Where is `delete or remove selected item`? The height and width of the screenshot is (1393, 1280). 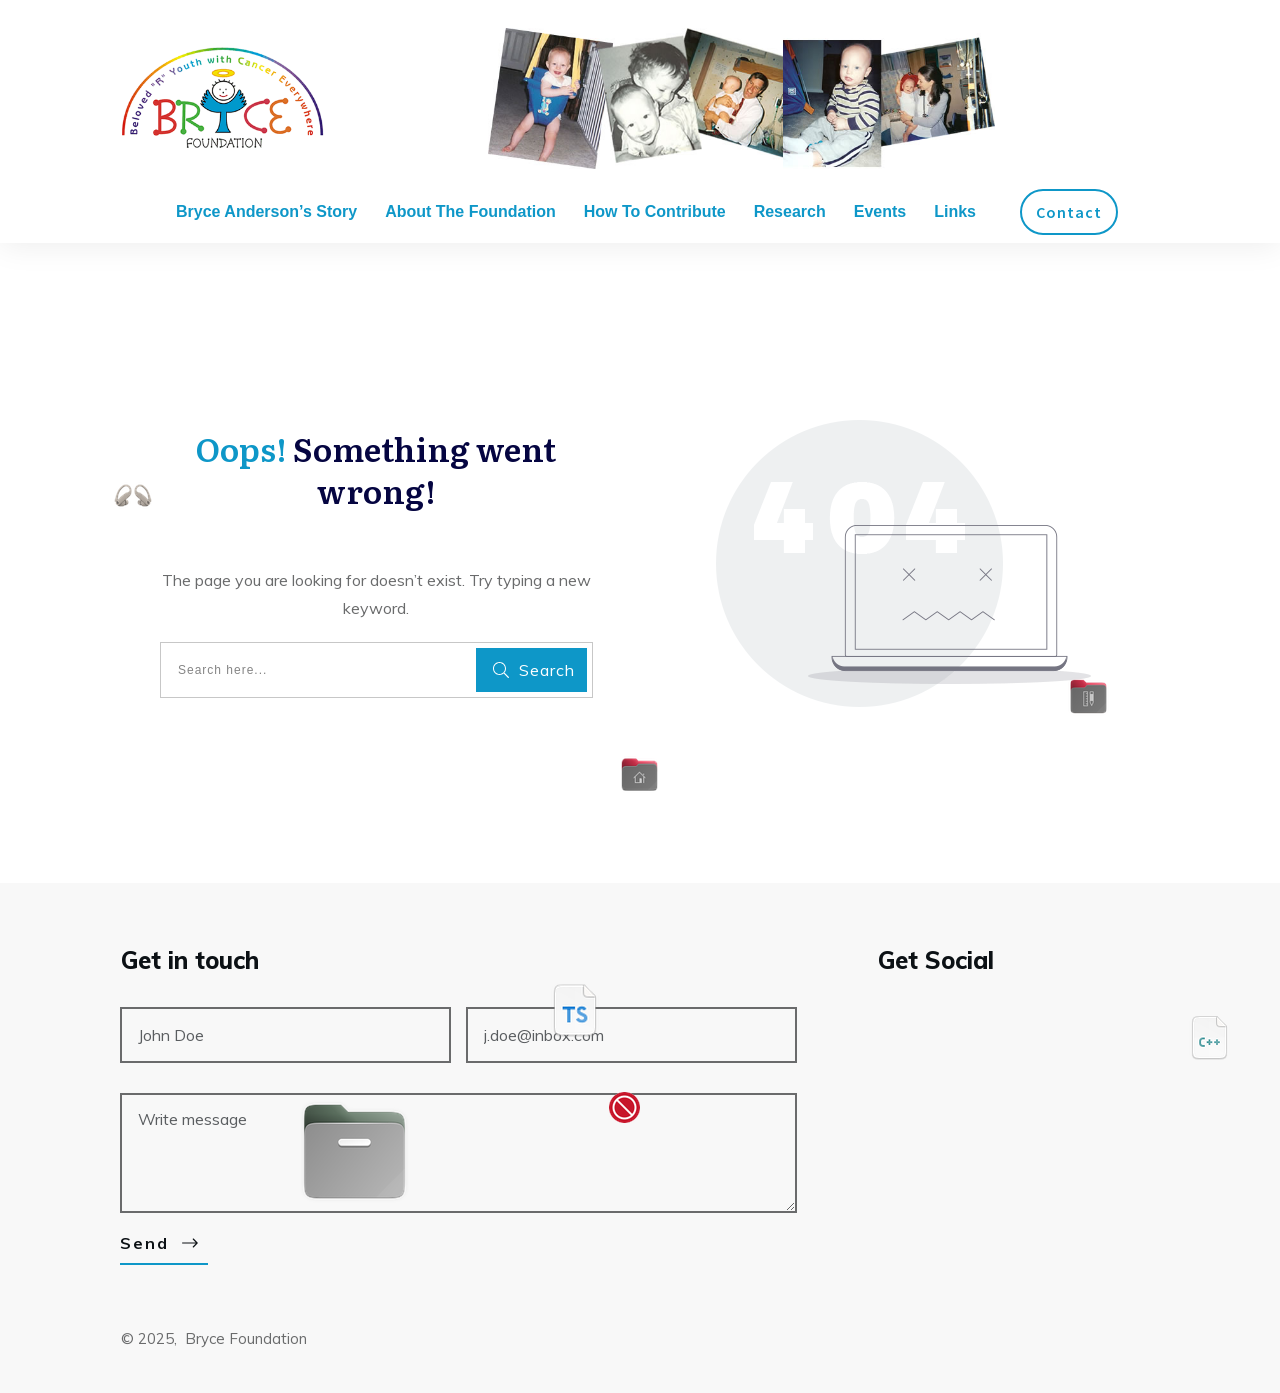
delete or remove selected item is located at coordinates (624, 1107).